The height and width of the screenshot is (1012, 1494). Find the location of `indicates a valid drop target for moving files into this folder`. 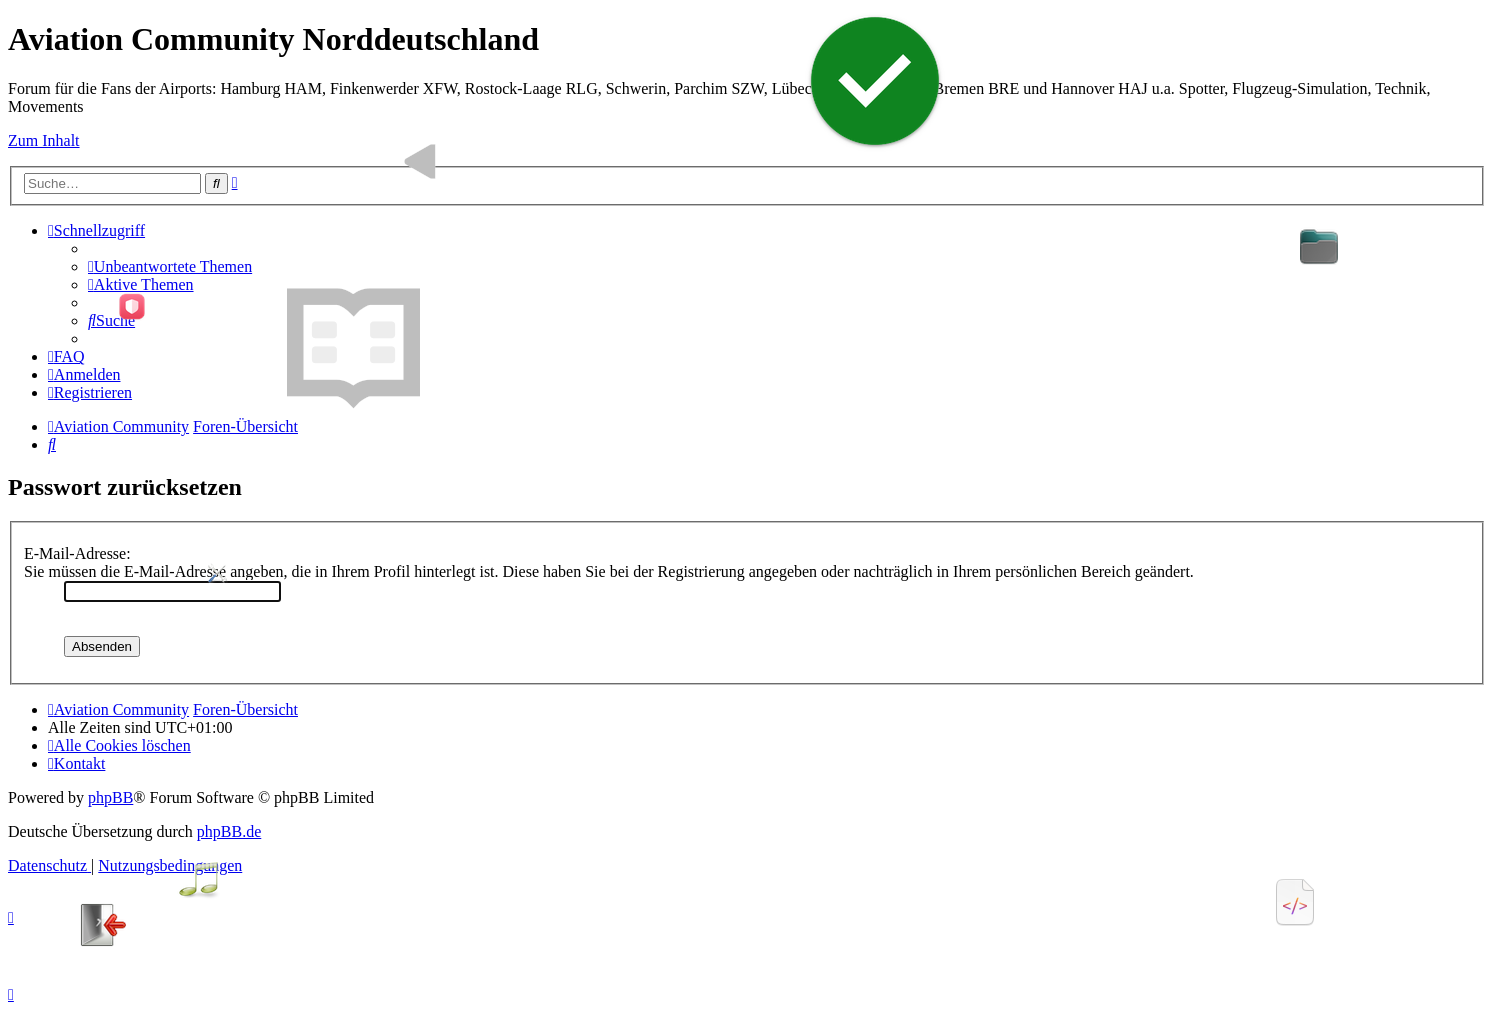

indicates a valid drop target for moving files into this folder is located at coordinates (1319, 246).